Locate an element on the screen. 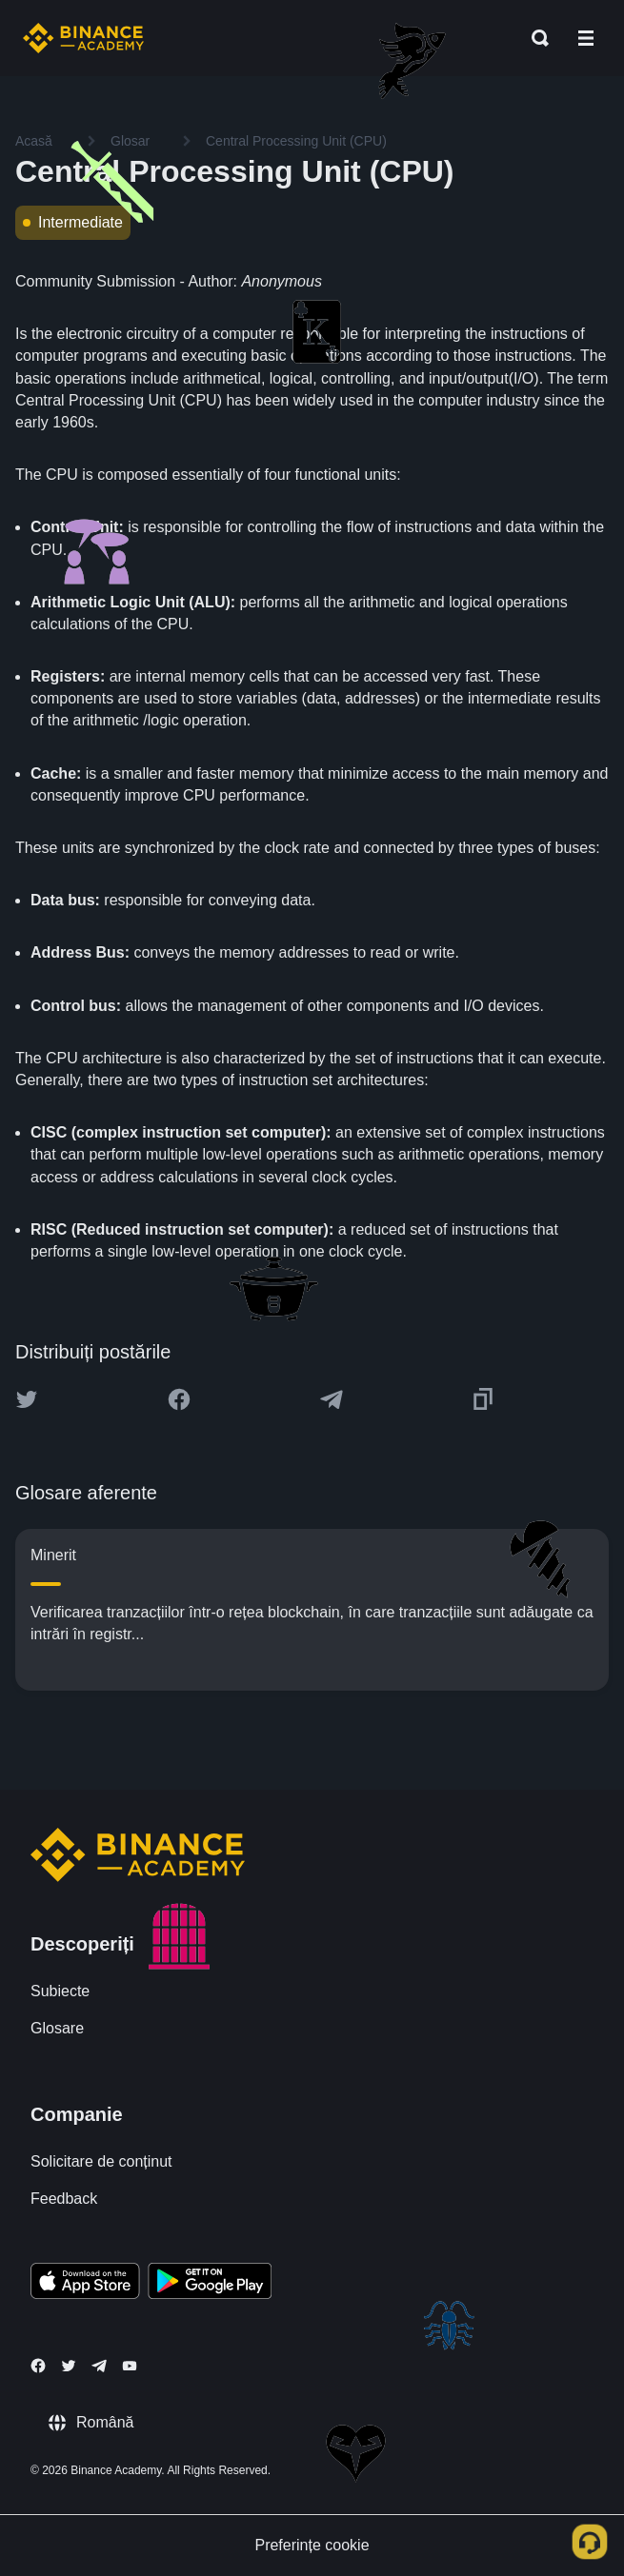 Image resolution: width=624 pixels, height=2576 pixels. access rice cooker settings or controls is located at coordinates (273, 1282).